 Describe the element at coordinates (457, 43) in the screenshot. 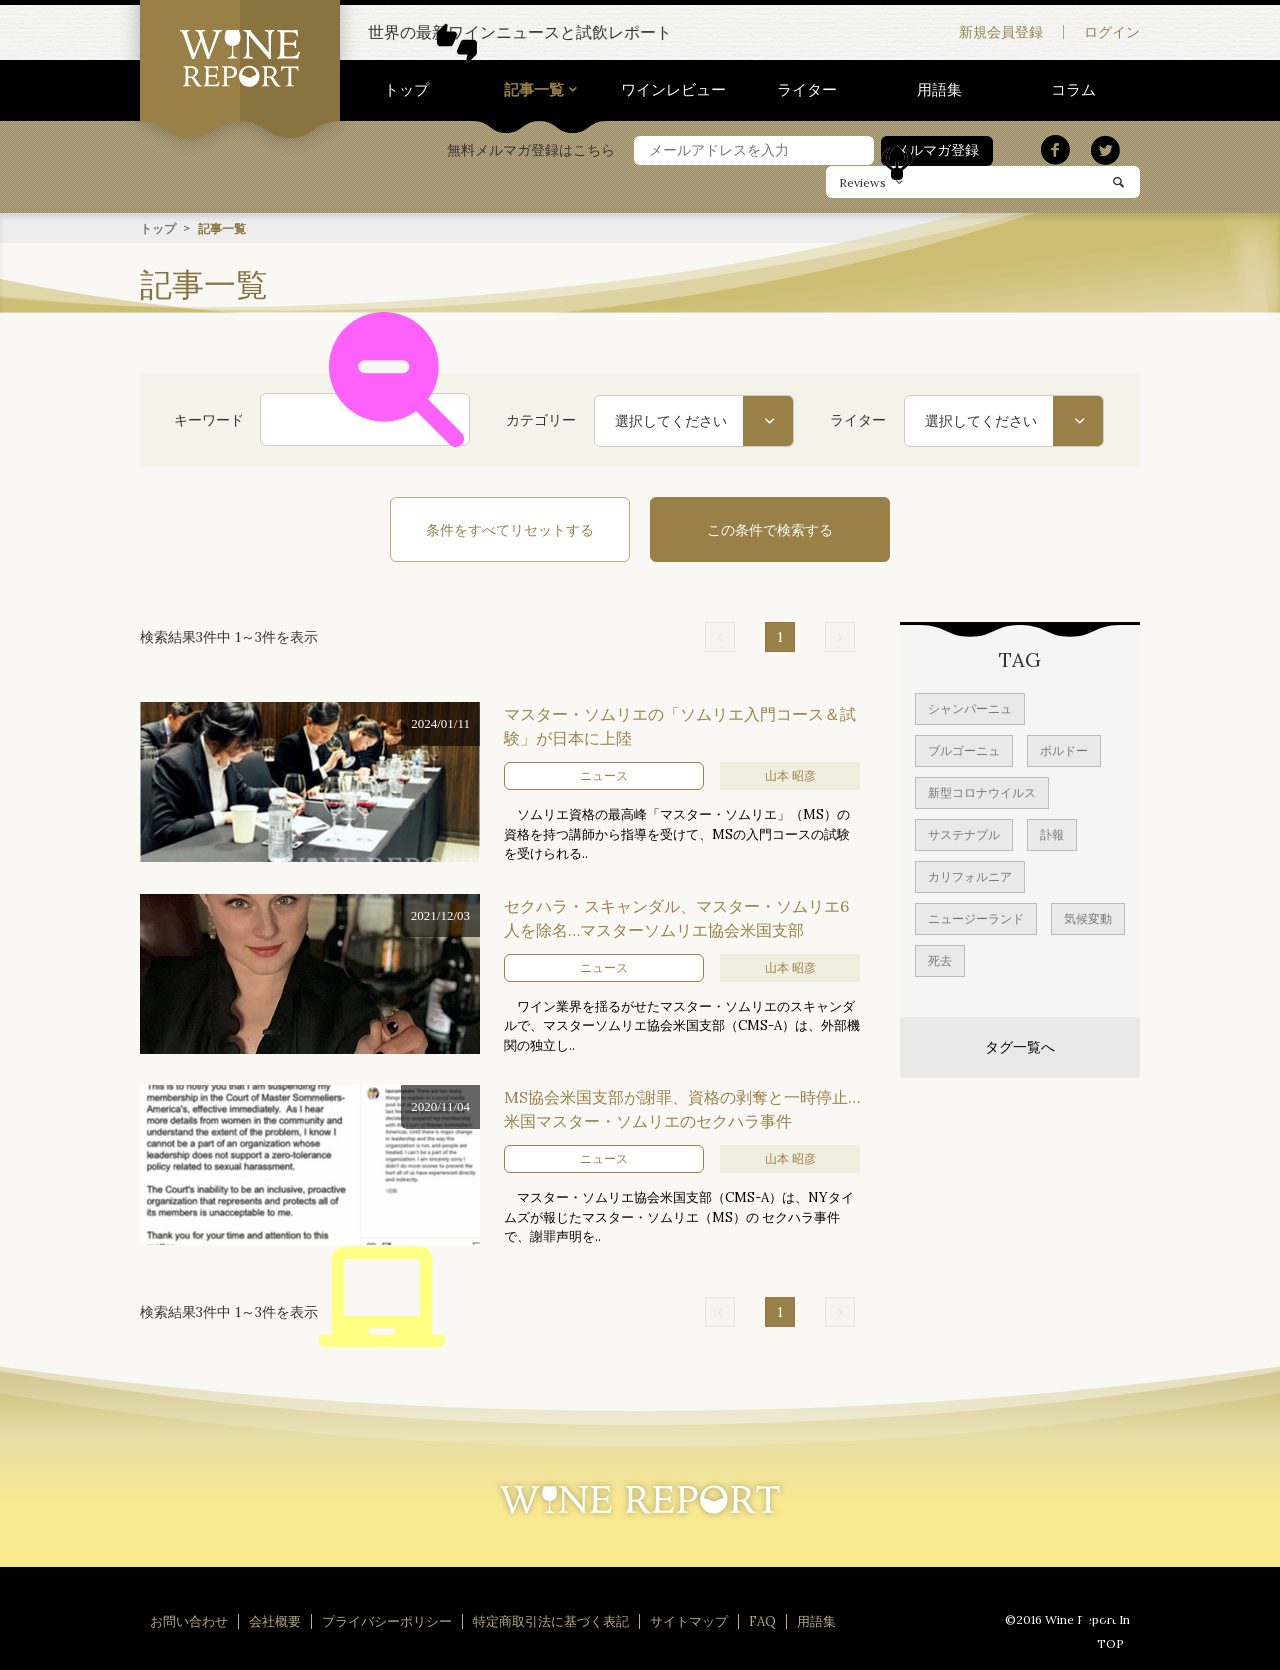

I see `rate or provide feedback` at that location.